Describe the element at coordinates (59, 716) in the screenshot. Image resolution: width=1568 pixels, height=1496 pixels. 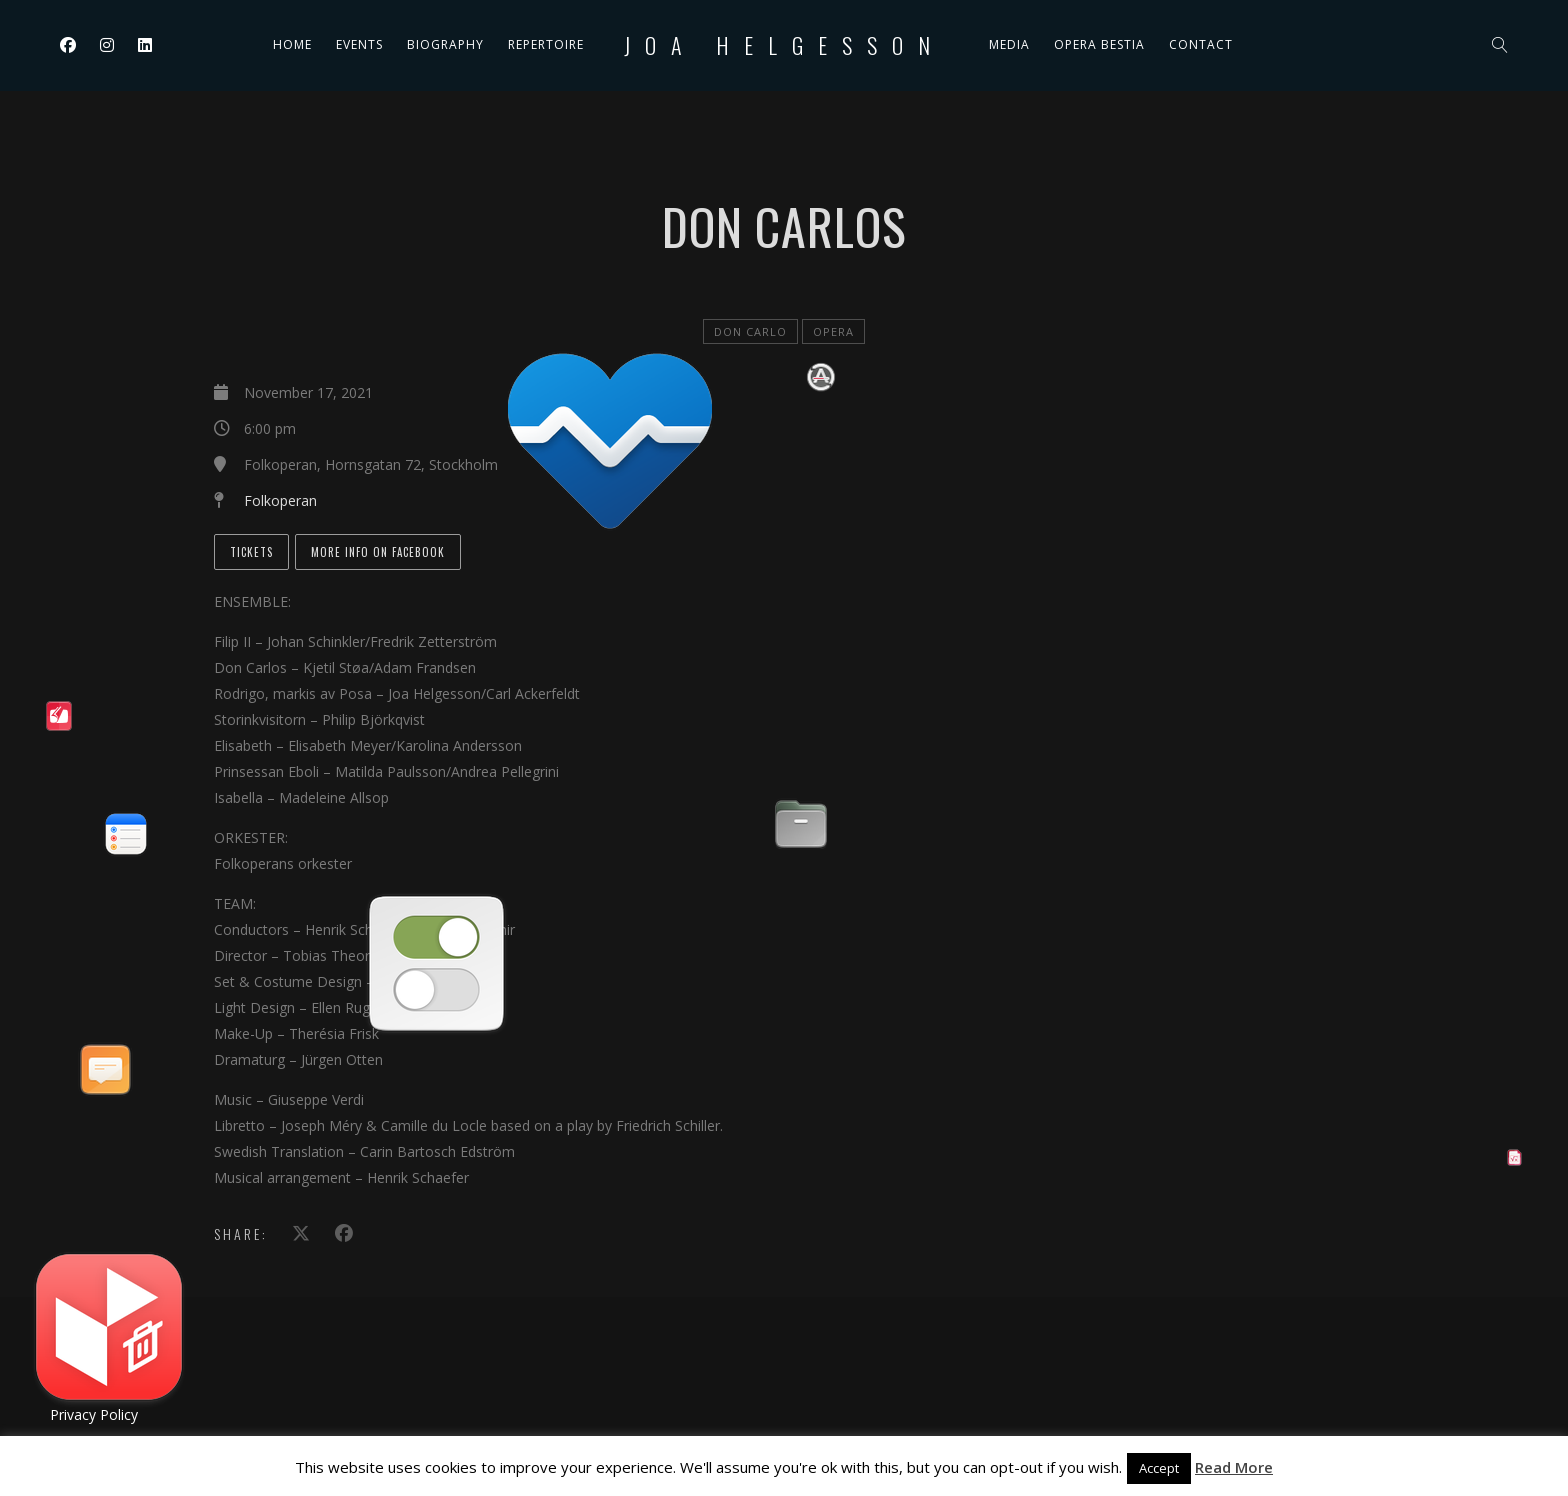
I see `indicates a postscript (.ps) or .eps file type` at that location.